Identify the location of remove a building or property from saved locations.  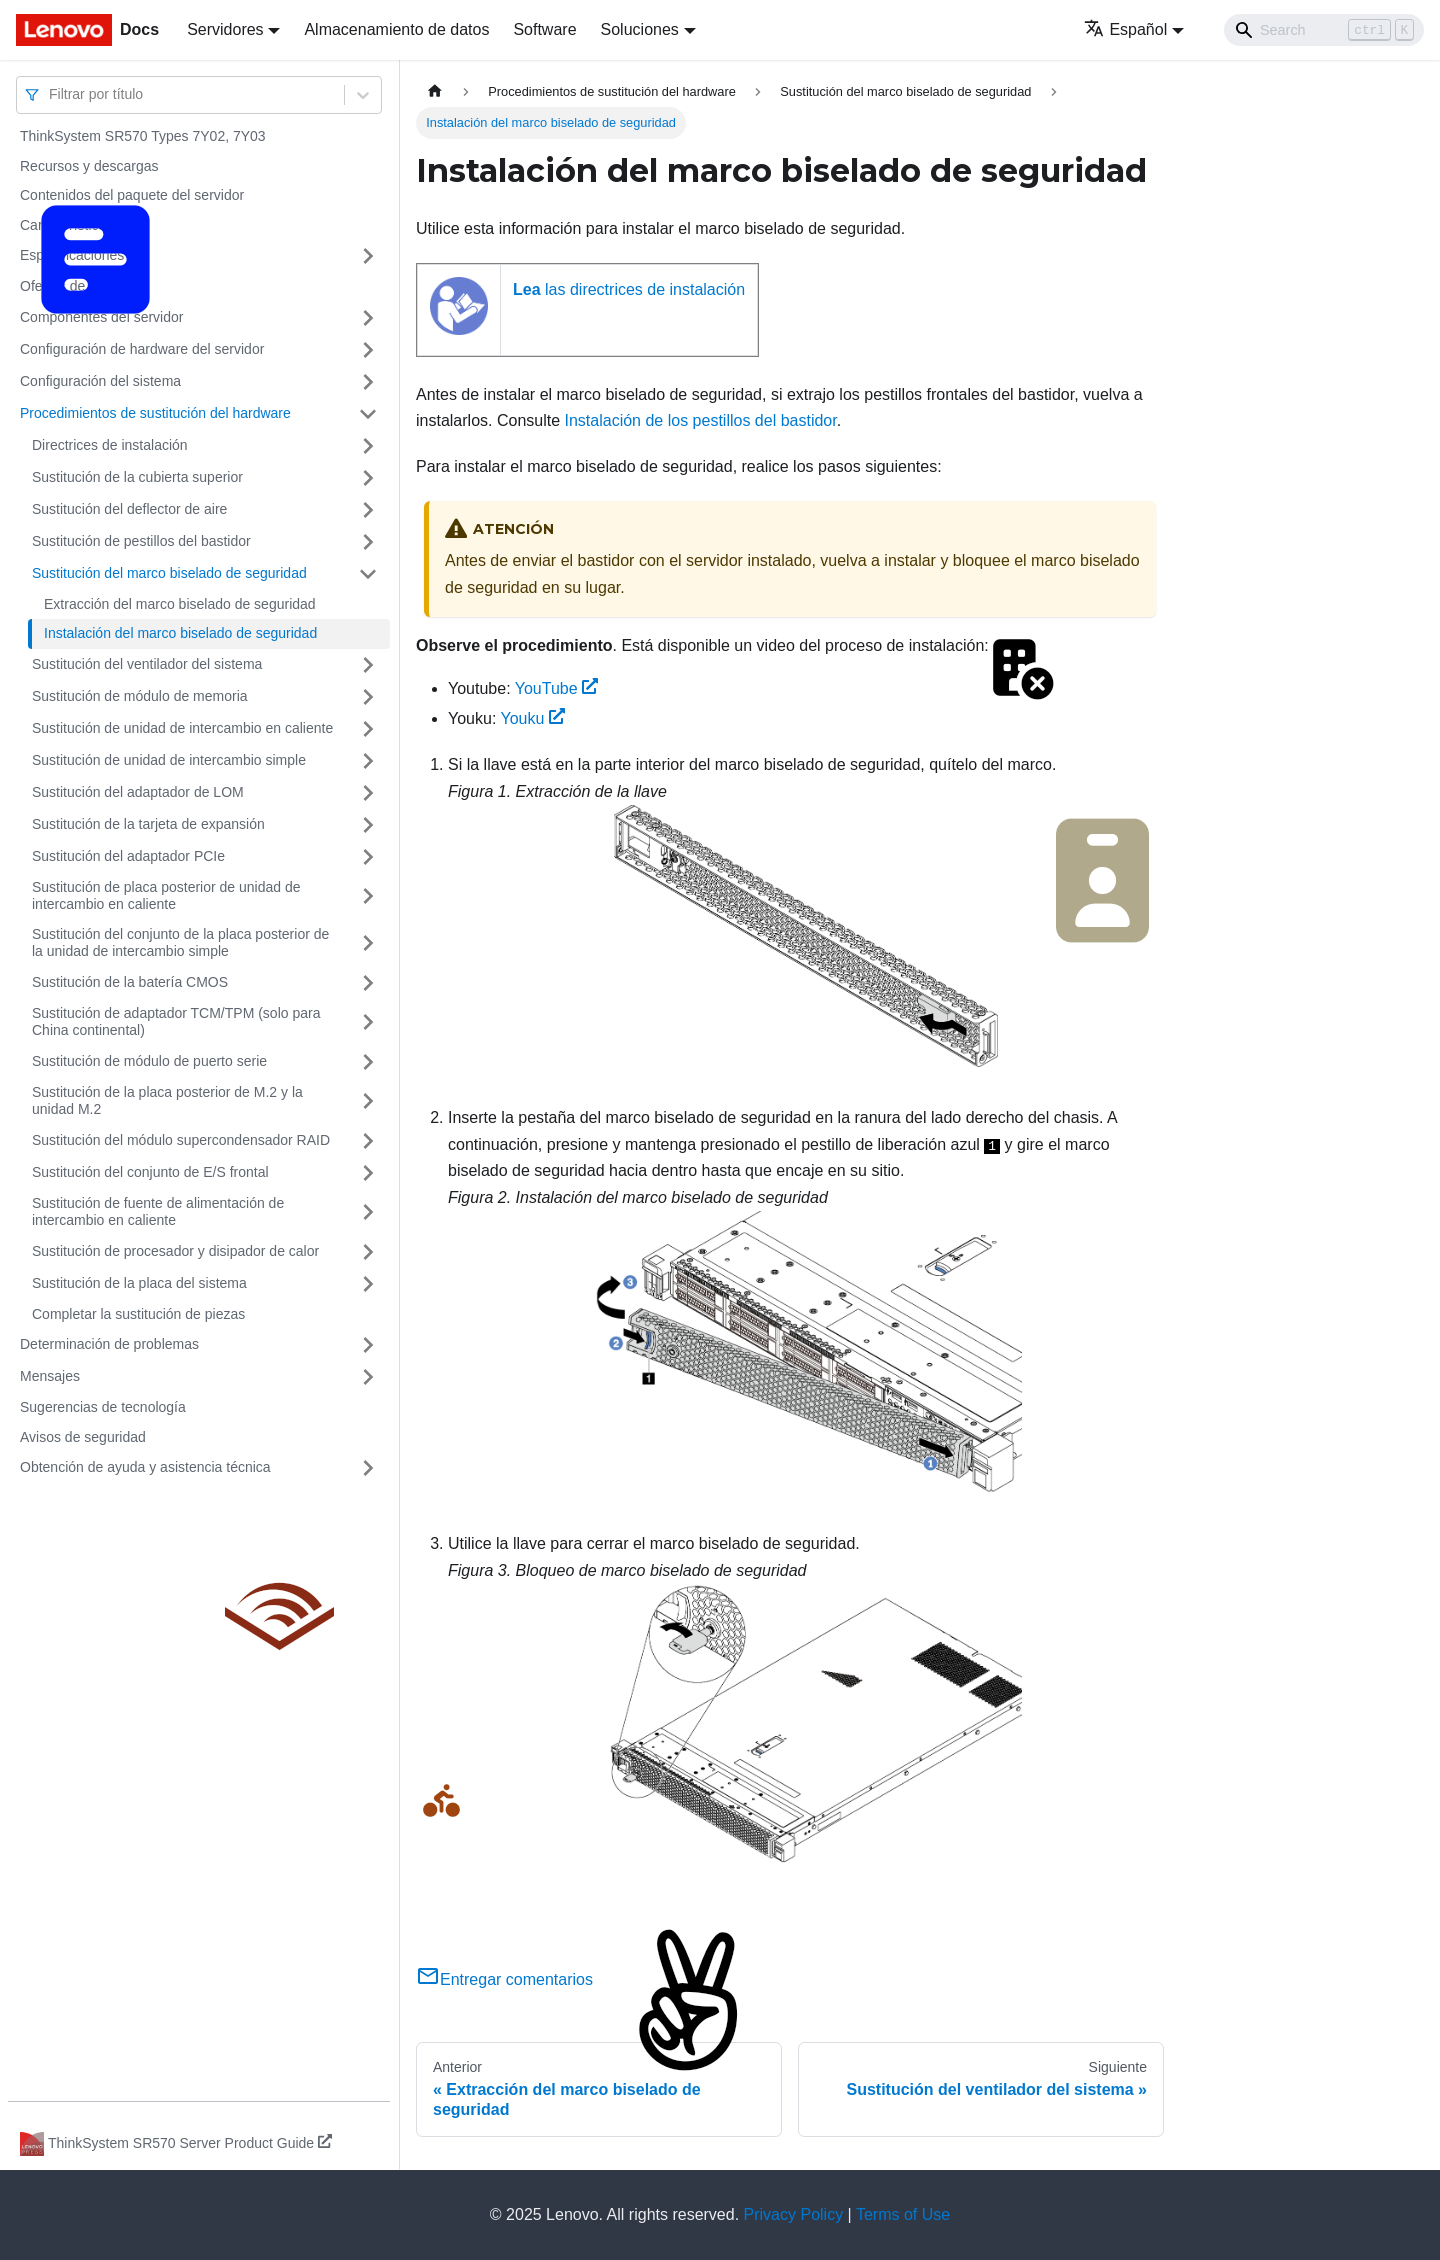
(1021, 667).